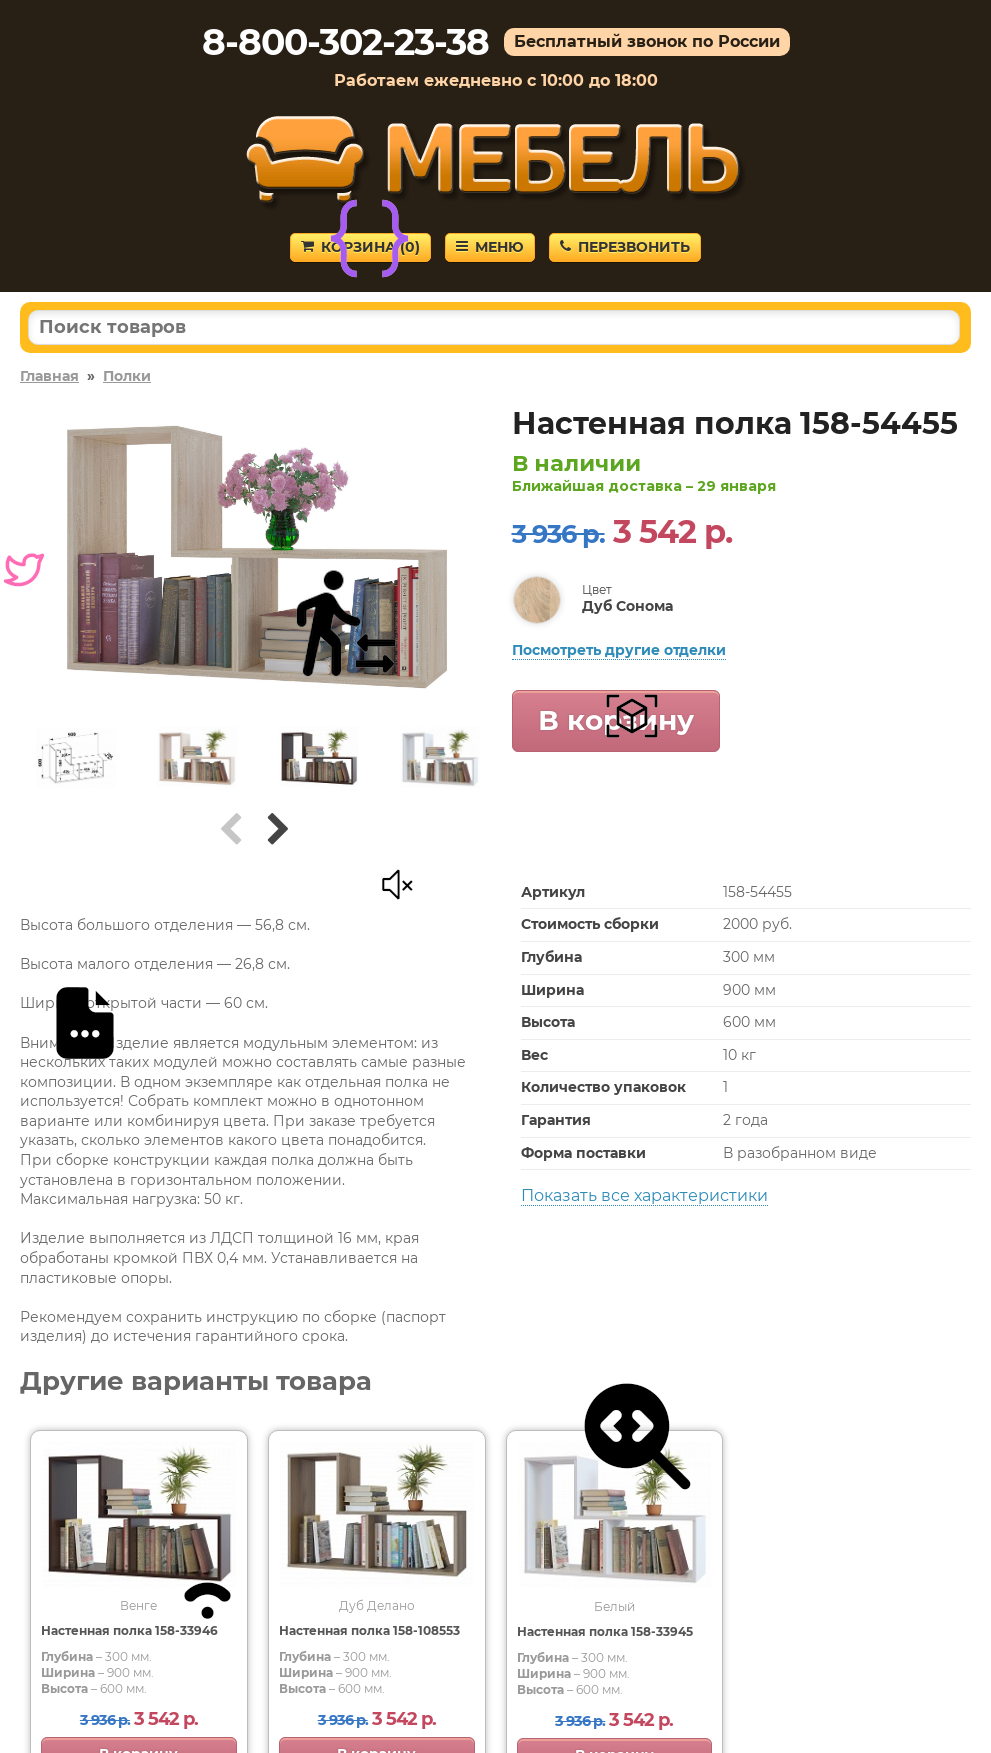  I want to click on mute audio or sound, so click(397, 884).